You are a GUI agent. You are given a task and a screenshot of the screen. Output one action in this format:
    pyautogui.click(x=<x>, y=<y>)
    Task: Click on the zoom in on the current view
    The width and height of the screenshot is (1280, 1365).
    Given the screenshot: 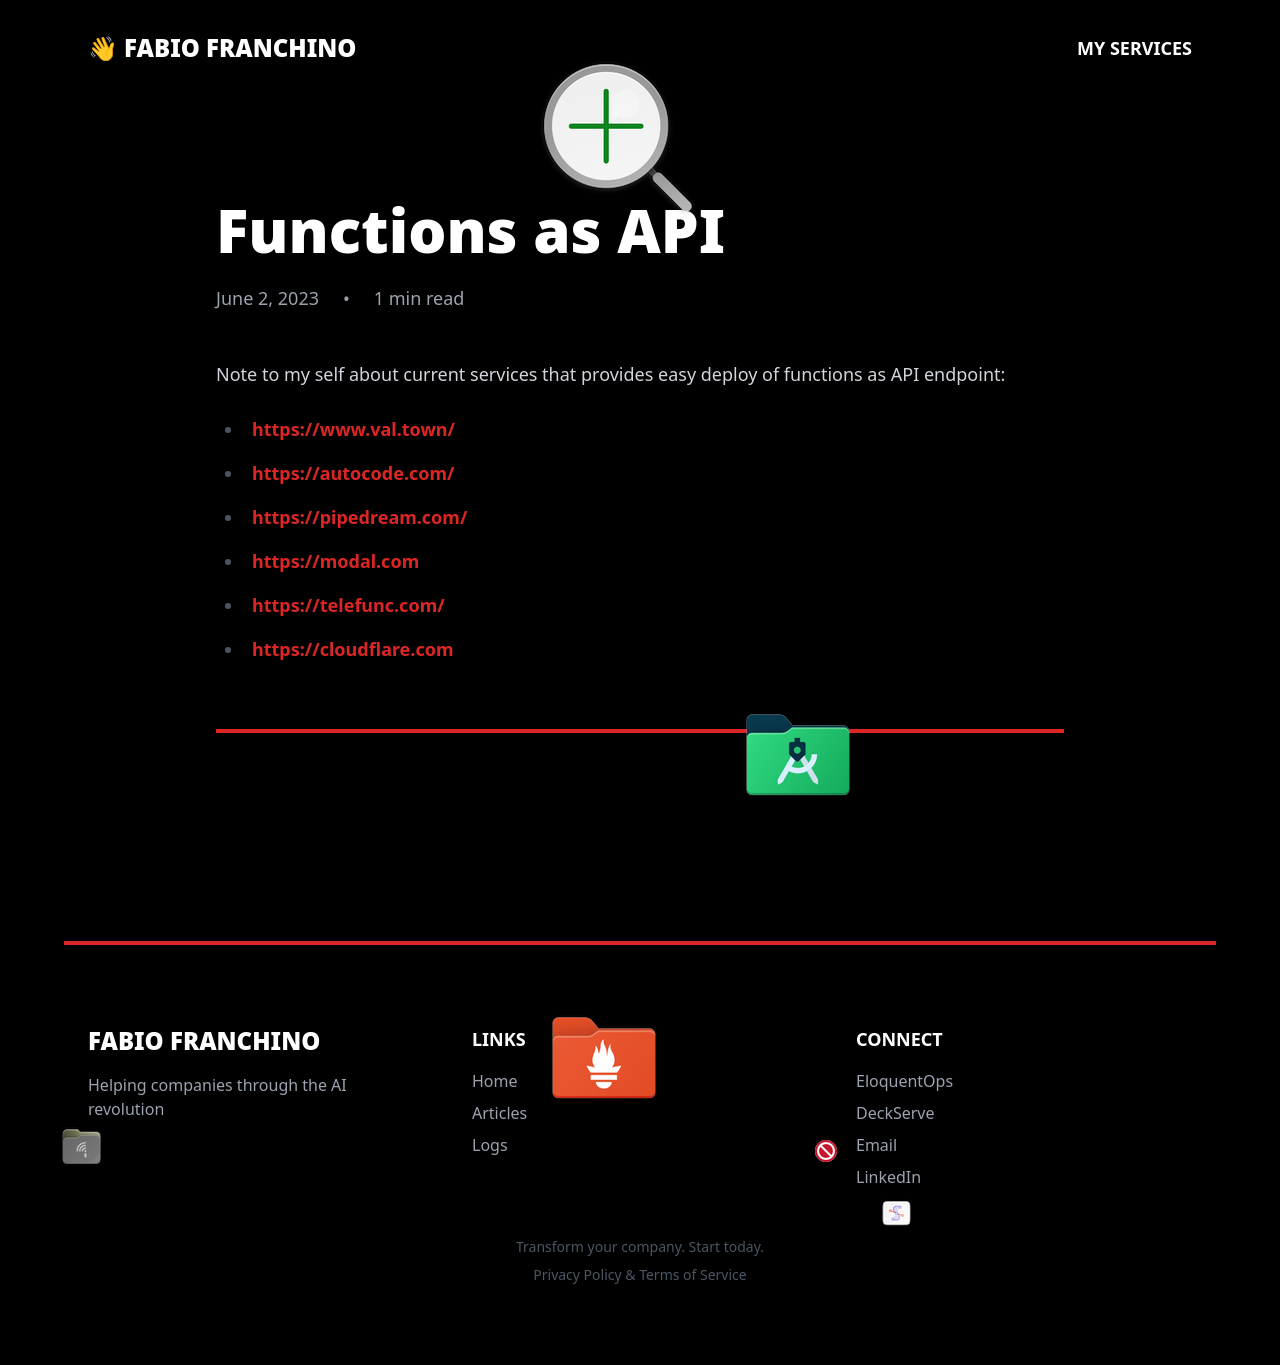 What is the action you would take?
    pyautogui.click(x=616, y=136)
    